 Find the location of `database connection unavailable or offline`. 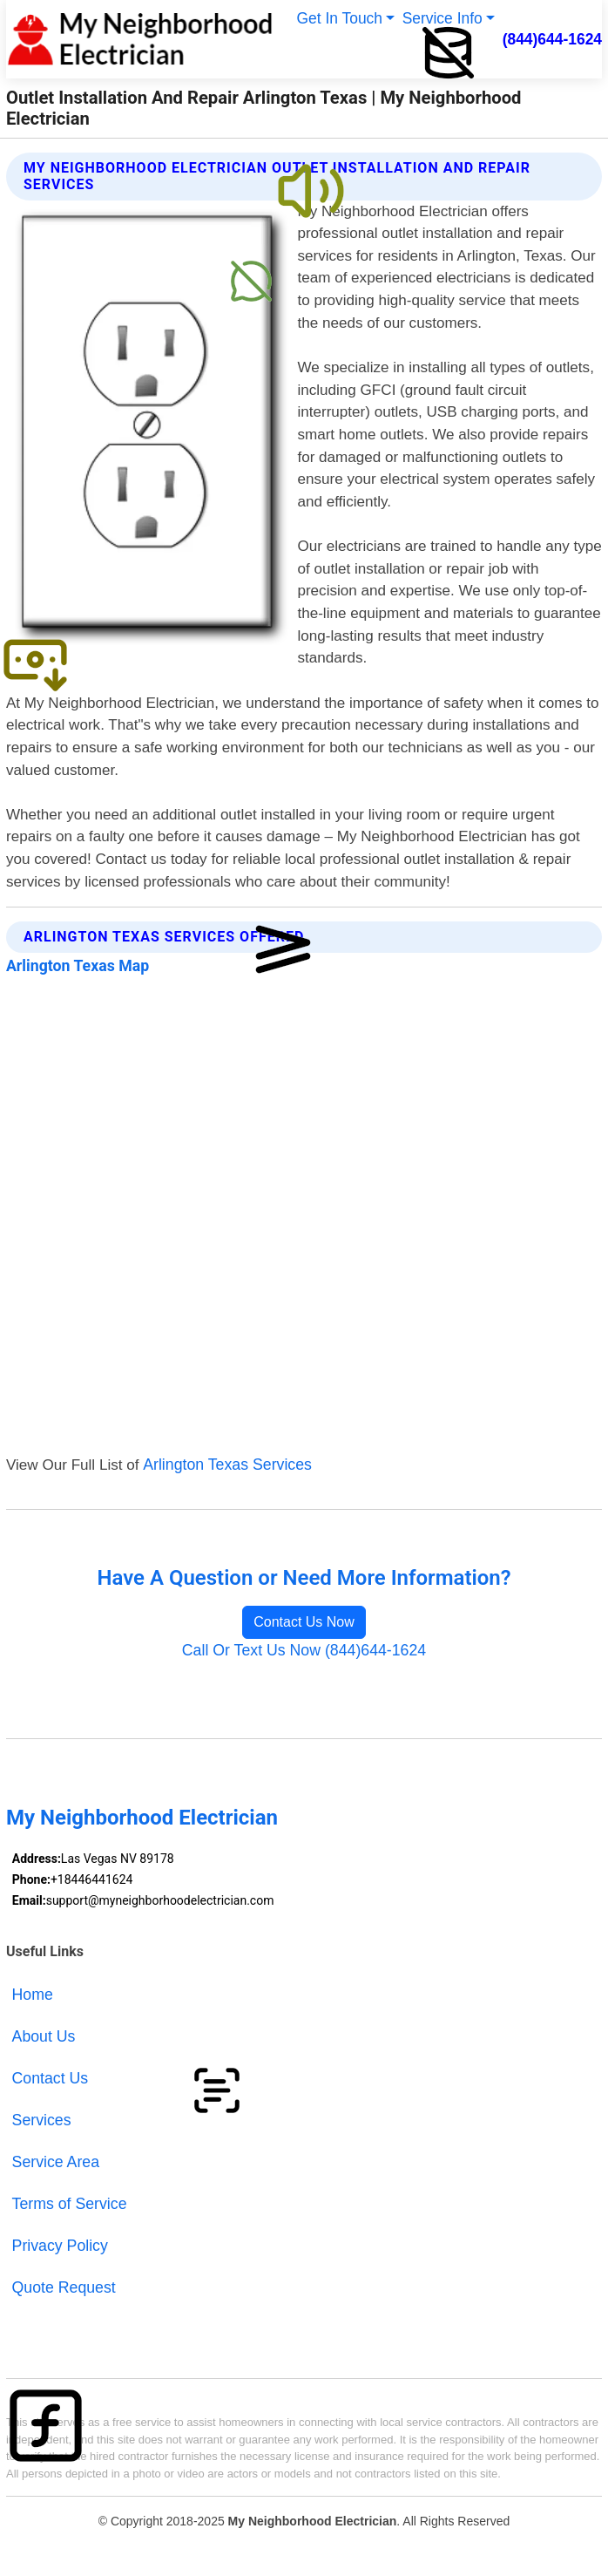

database connection unavailable or offline is located at coordinates (448, 52).